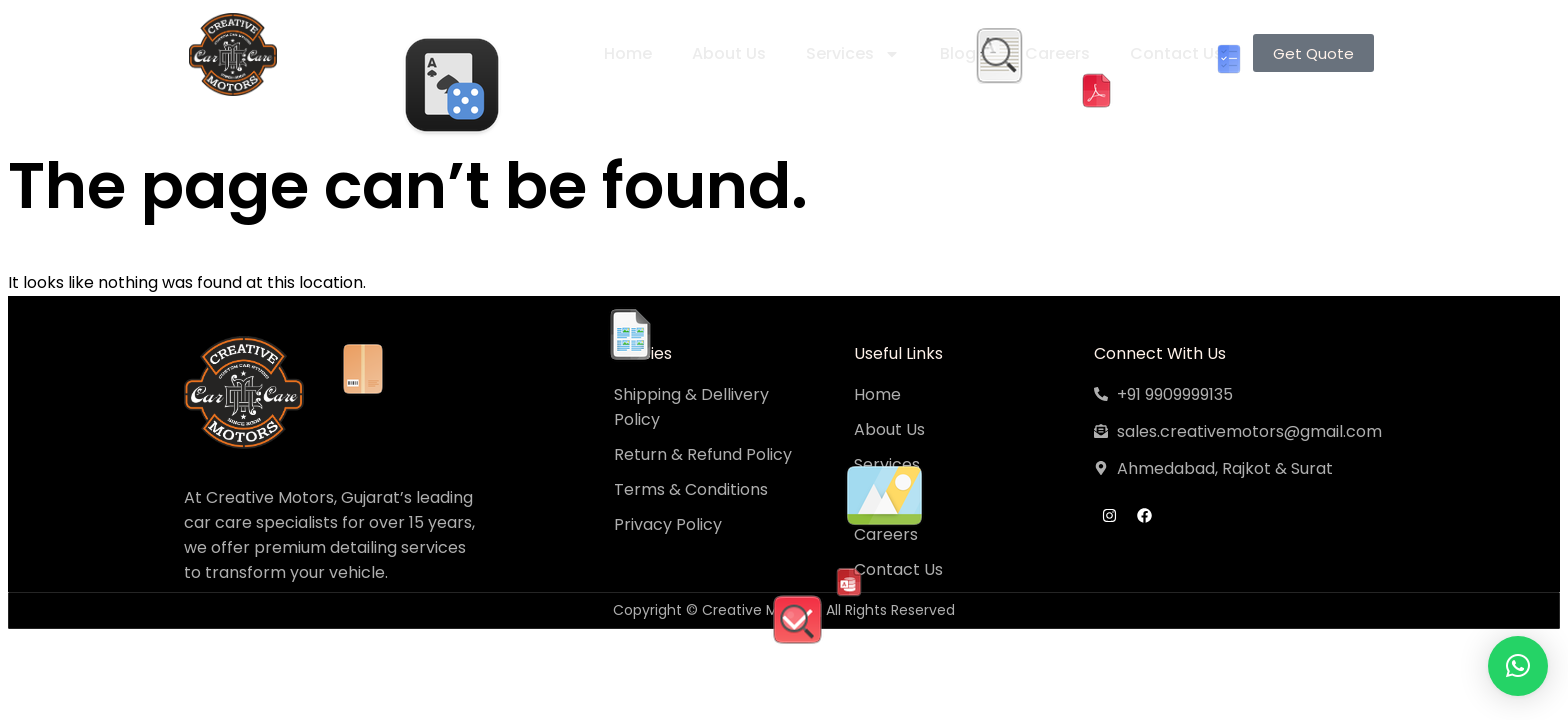  Describe the element at coordinates (630, 334) in the screenshot. I see `libreoffice master document file type` at that location.